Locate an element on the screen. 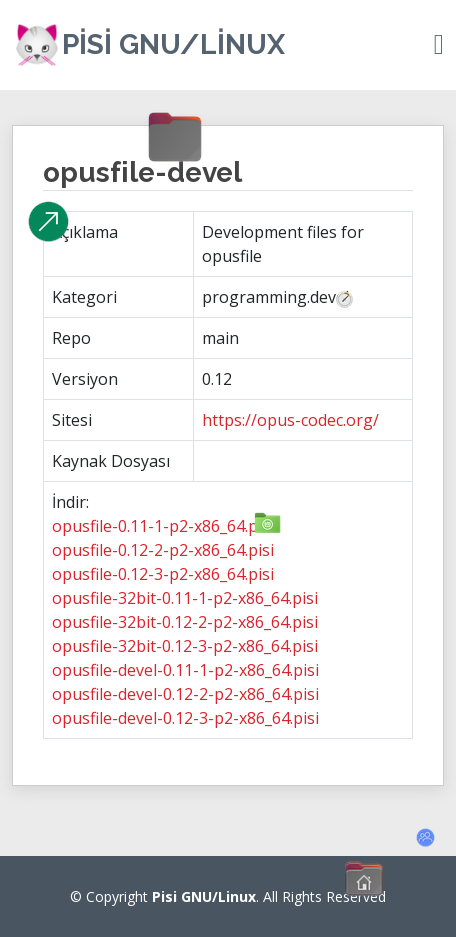 This screenshot has height=937, width=456. indicates a symbolic link or shortcut to another file is located at coordinates (48, 221).